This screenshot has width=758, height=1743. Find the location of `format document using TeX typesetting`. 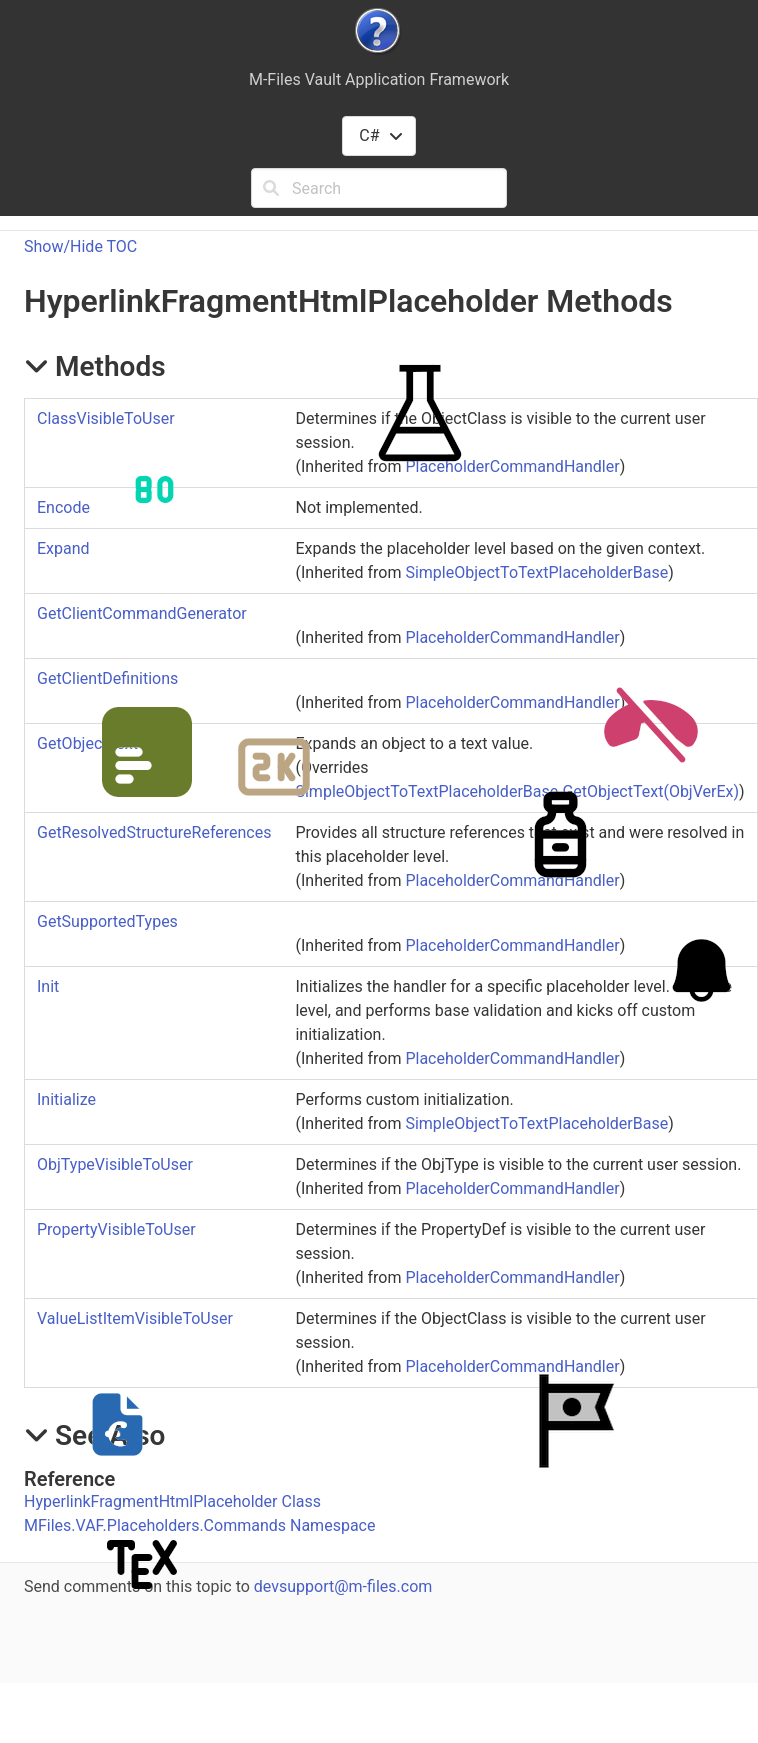

format document using TeX typesetting is located at coordinates (142, 1561).